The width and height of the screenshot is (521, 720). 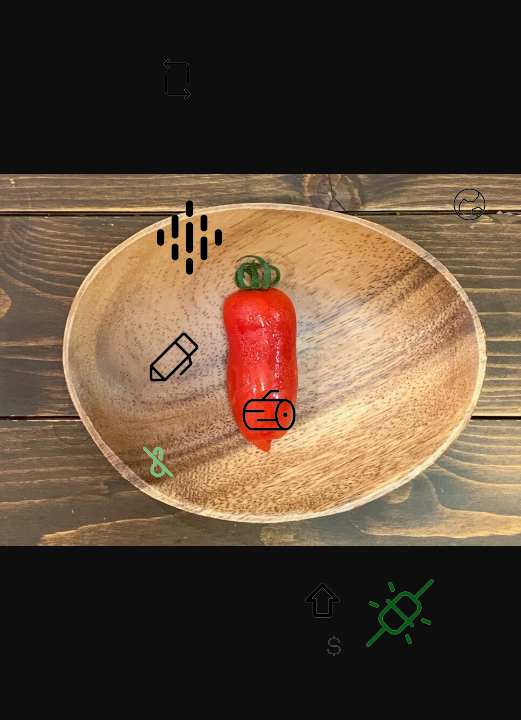 What do you see at coordinates (173, 358) in the screenshot?
I see `edit or modify content` at bounding box center [173, 358].